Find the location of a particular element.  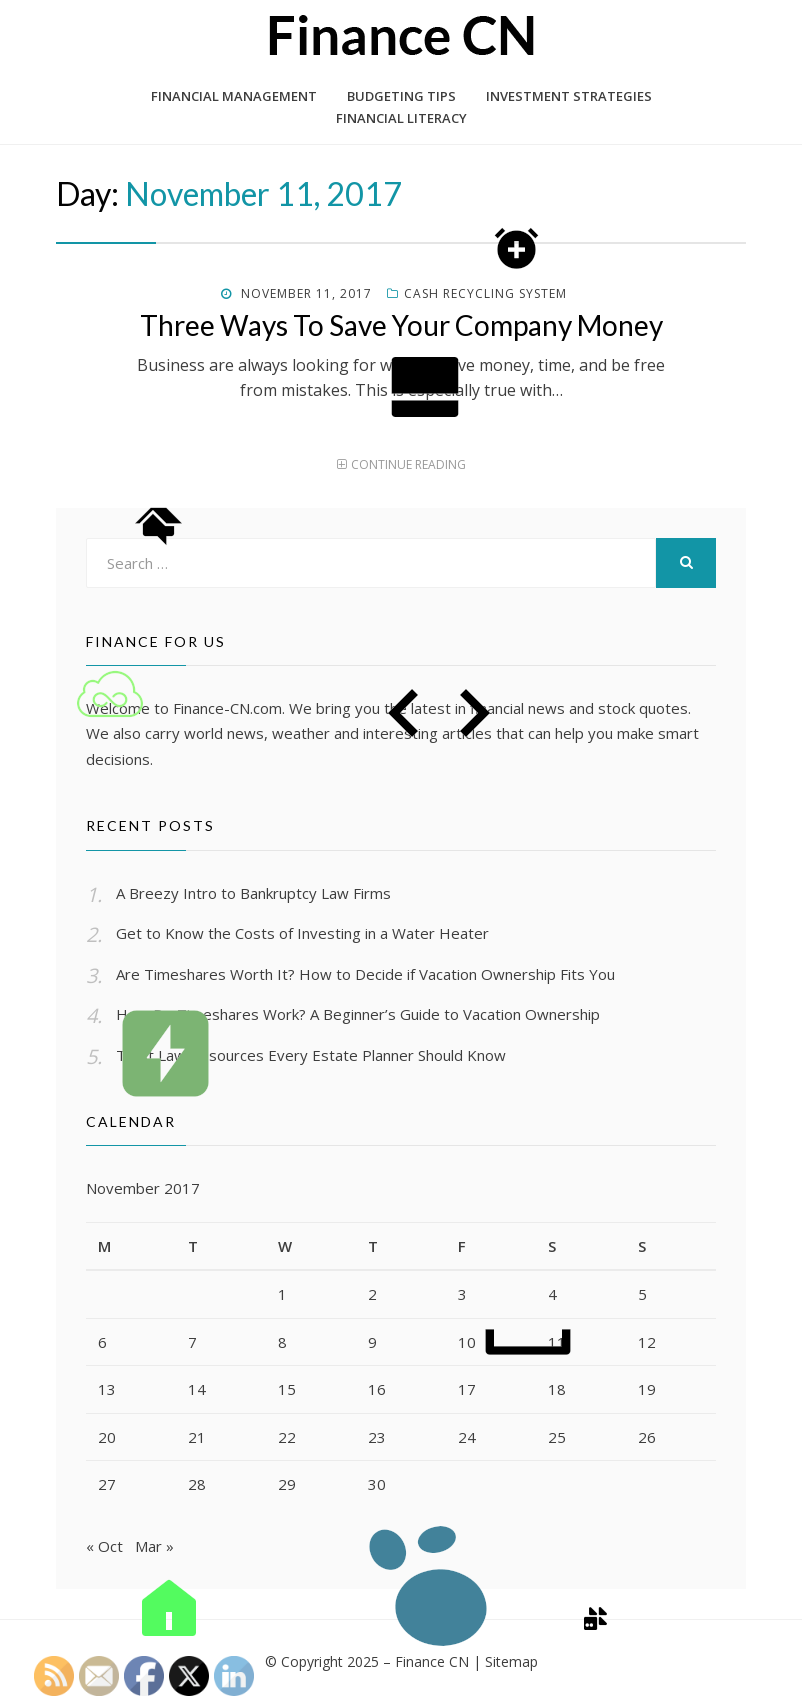

open the Firefish app is located at coordinates (595, 1618).